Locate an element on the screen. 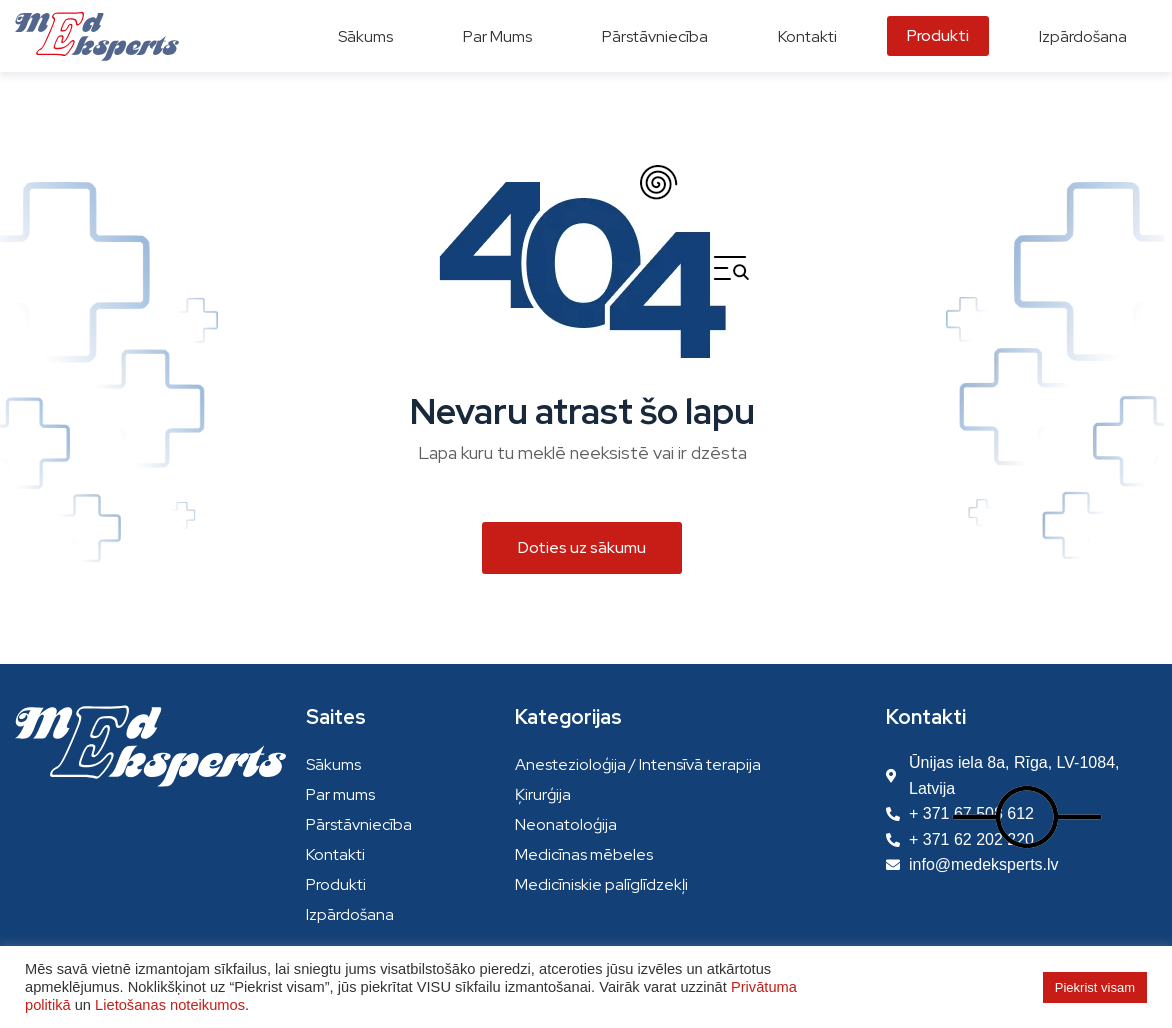  search within a list or document is located at coordinates (730, 268).